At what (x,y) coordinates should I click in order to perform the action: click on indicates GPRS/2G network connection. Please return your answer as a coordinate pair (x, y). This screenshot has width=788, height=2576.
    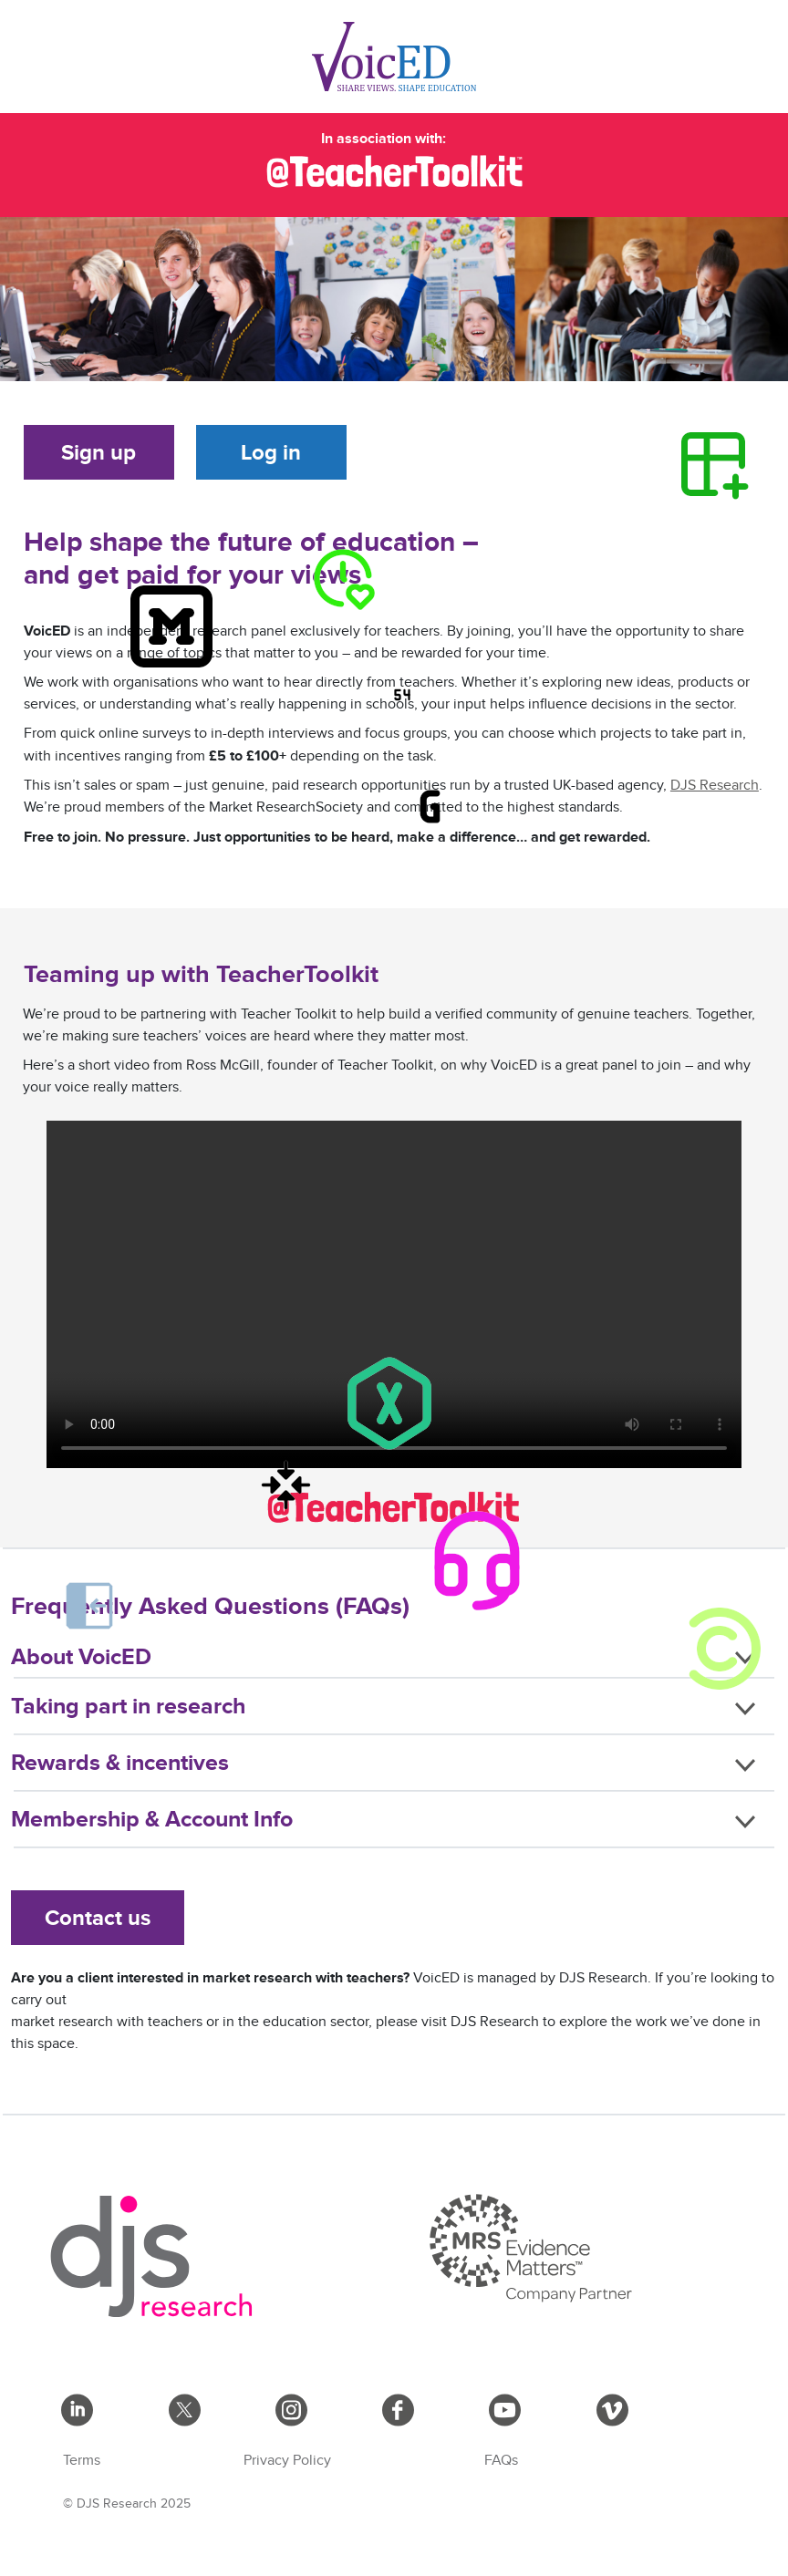
    Looking at the image, I should click on (430, 806).